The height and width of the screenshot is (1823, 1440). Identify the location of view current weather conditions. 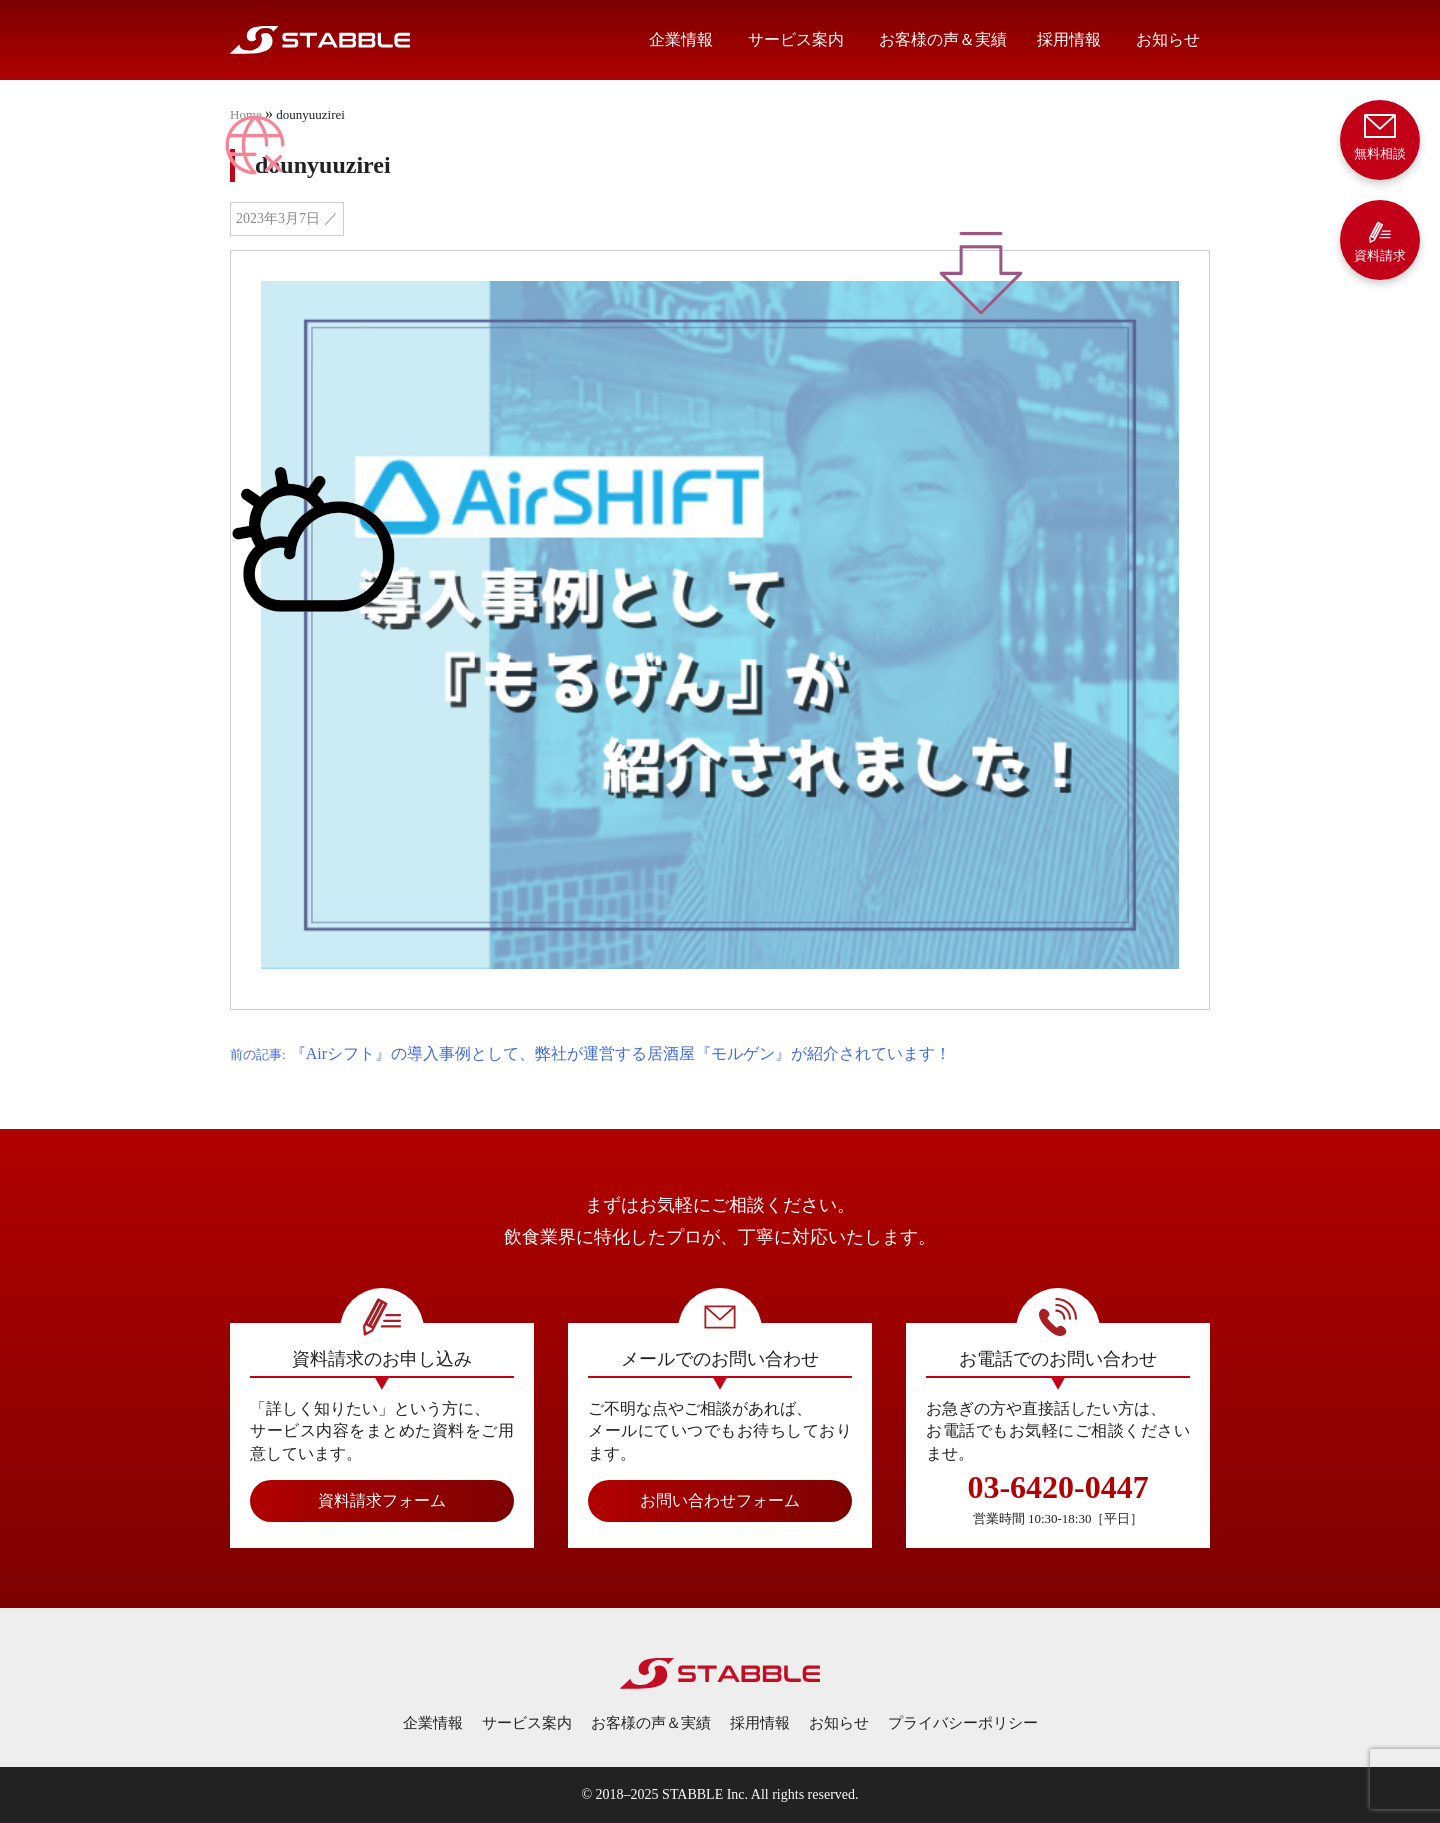
(313, 542).